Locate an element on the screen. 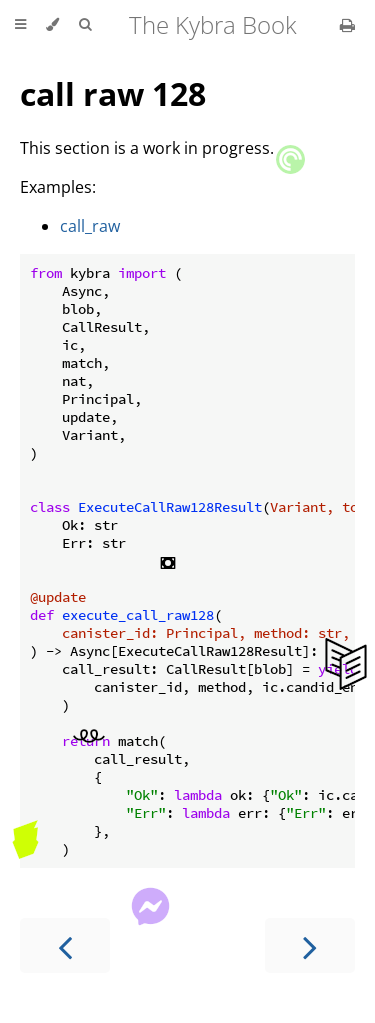 The width and height of the screenshot is (375, 1023). open facebook messenger is located at coordinates (150, 906).